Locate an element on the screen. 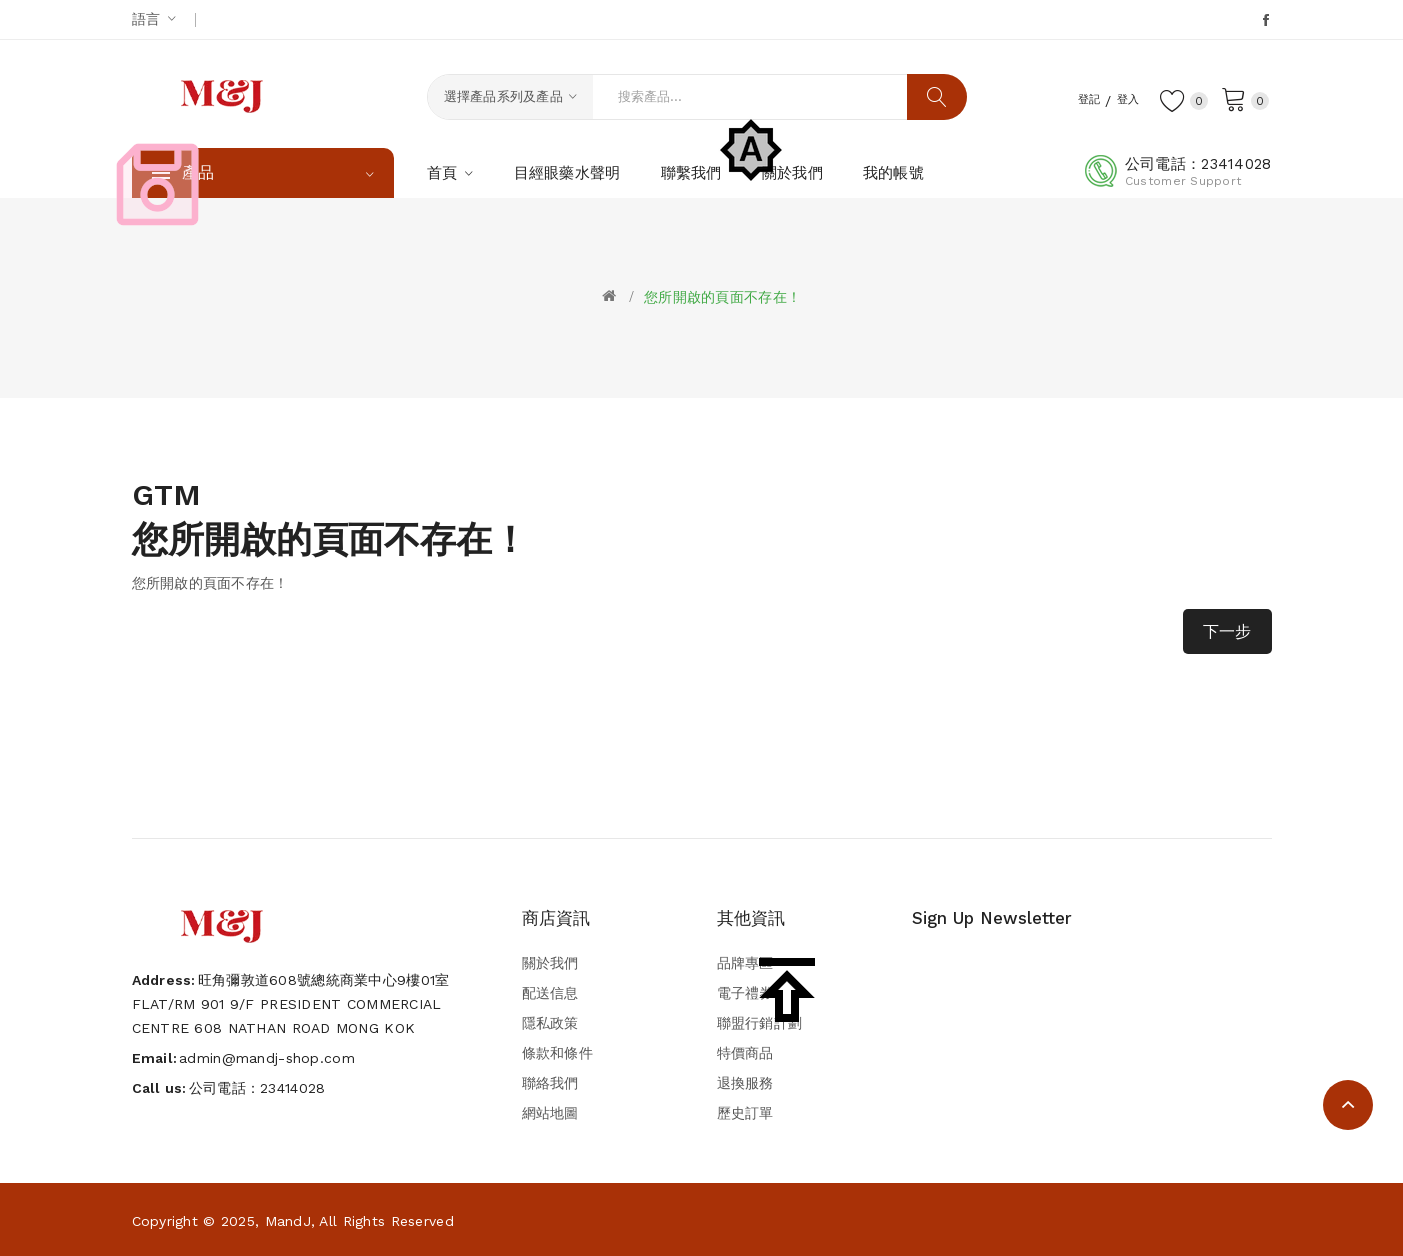  save current file or document is located at coordinates (157, 184).